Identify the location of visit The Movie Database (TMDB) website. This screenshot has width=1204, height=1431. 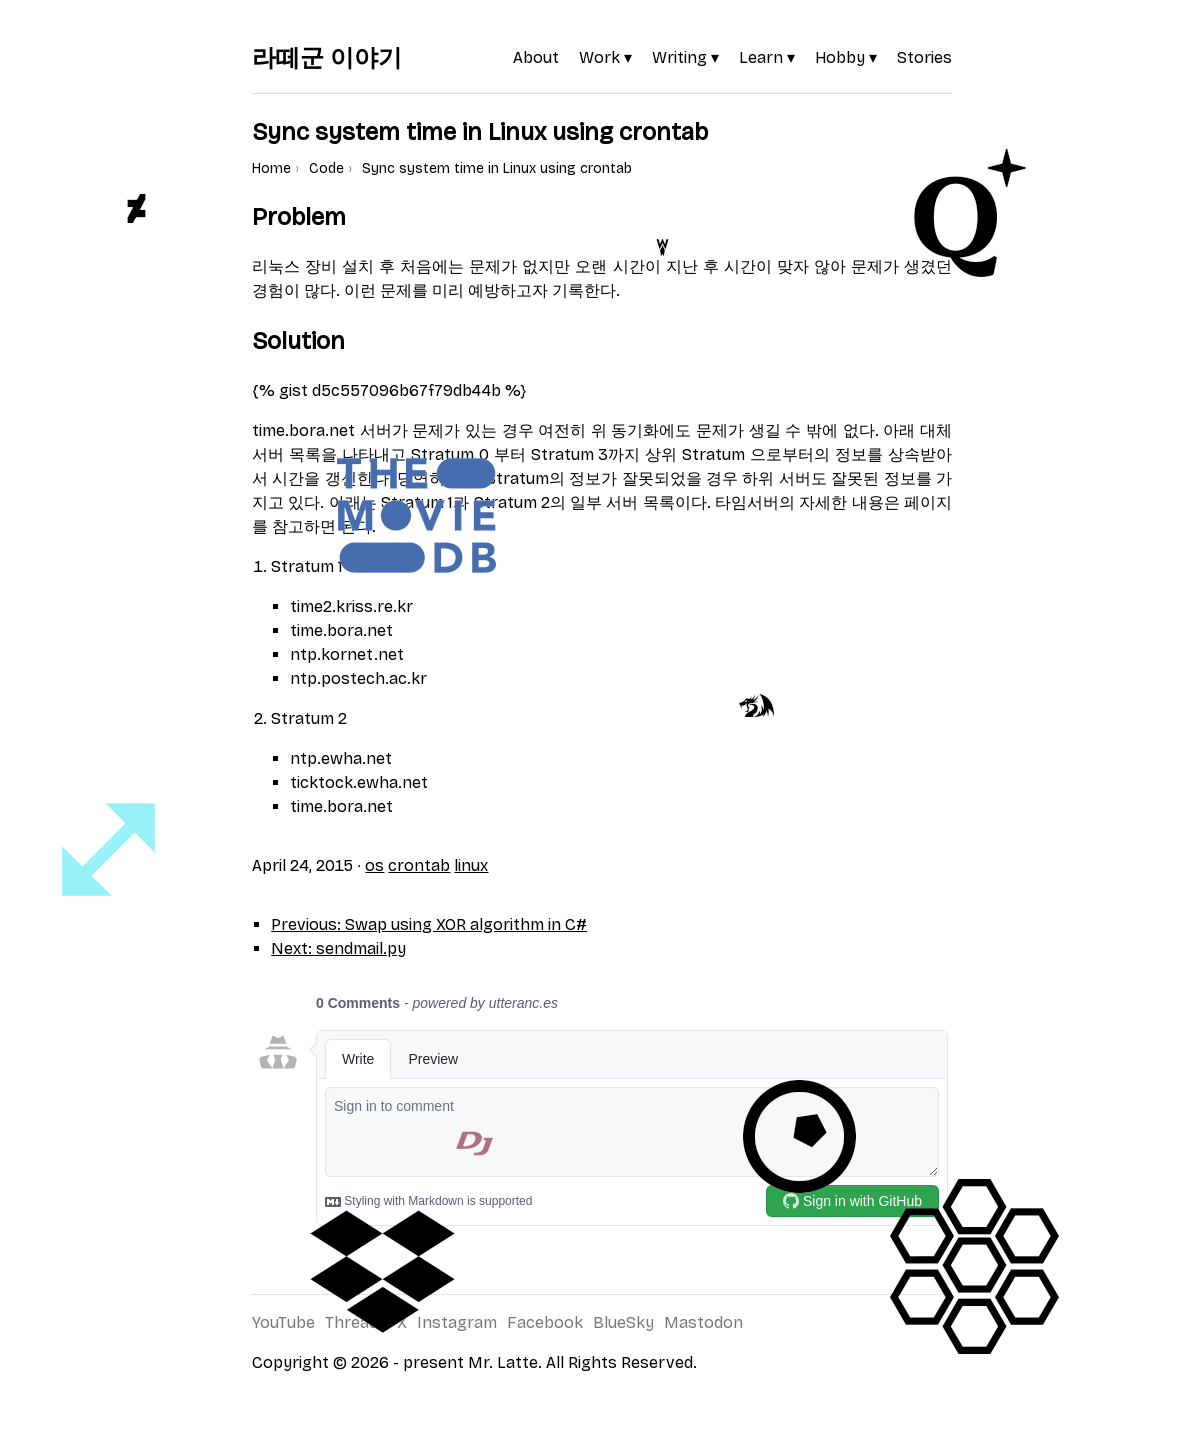
(416, 515).